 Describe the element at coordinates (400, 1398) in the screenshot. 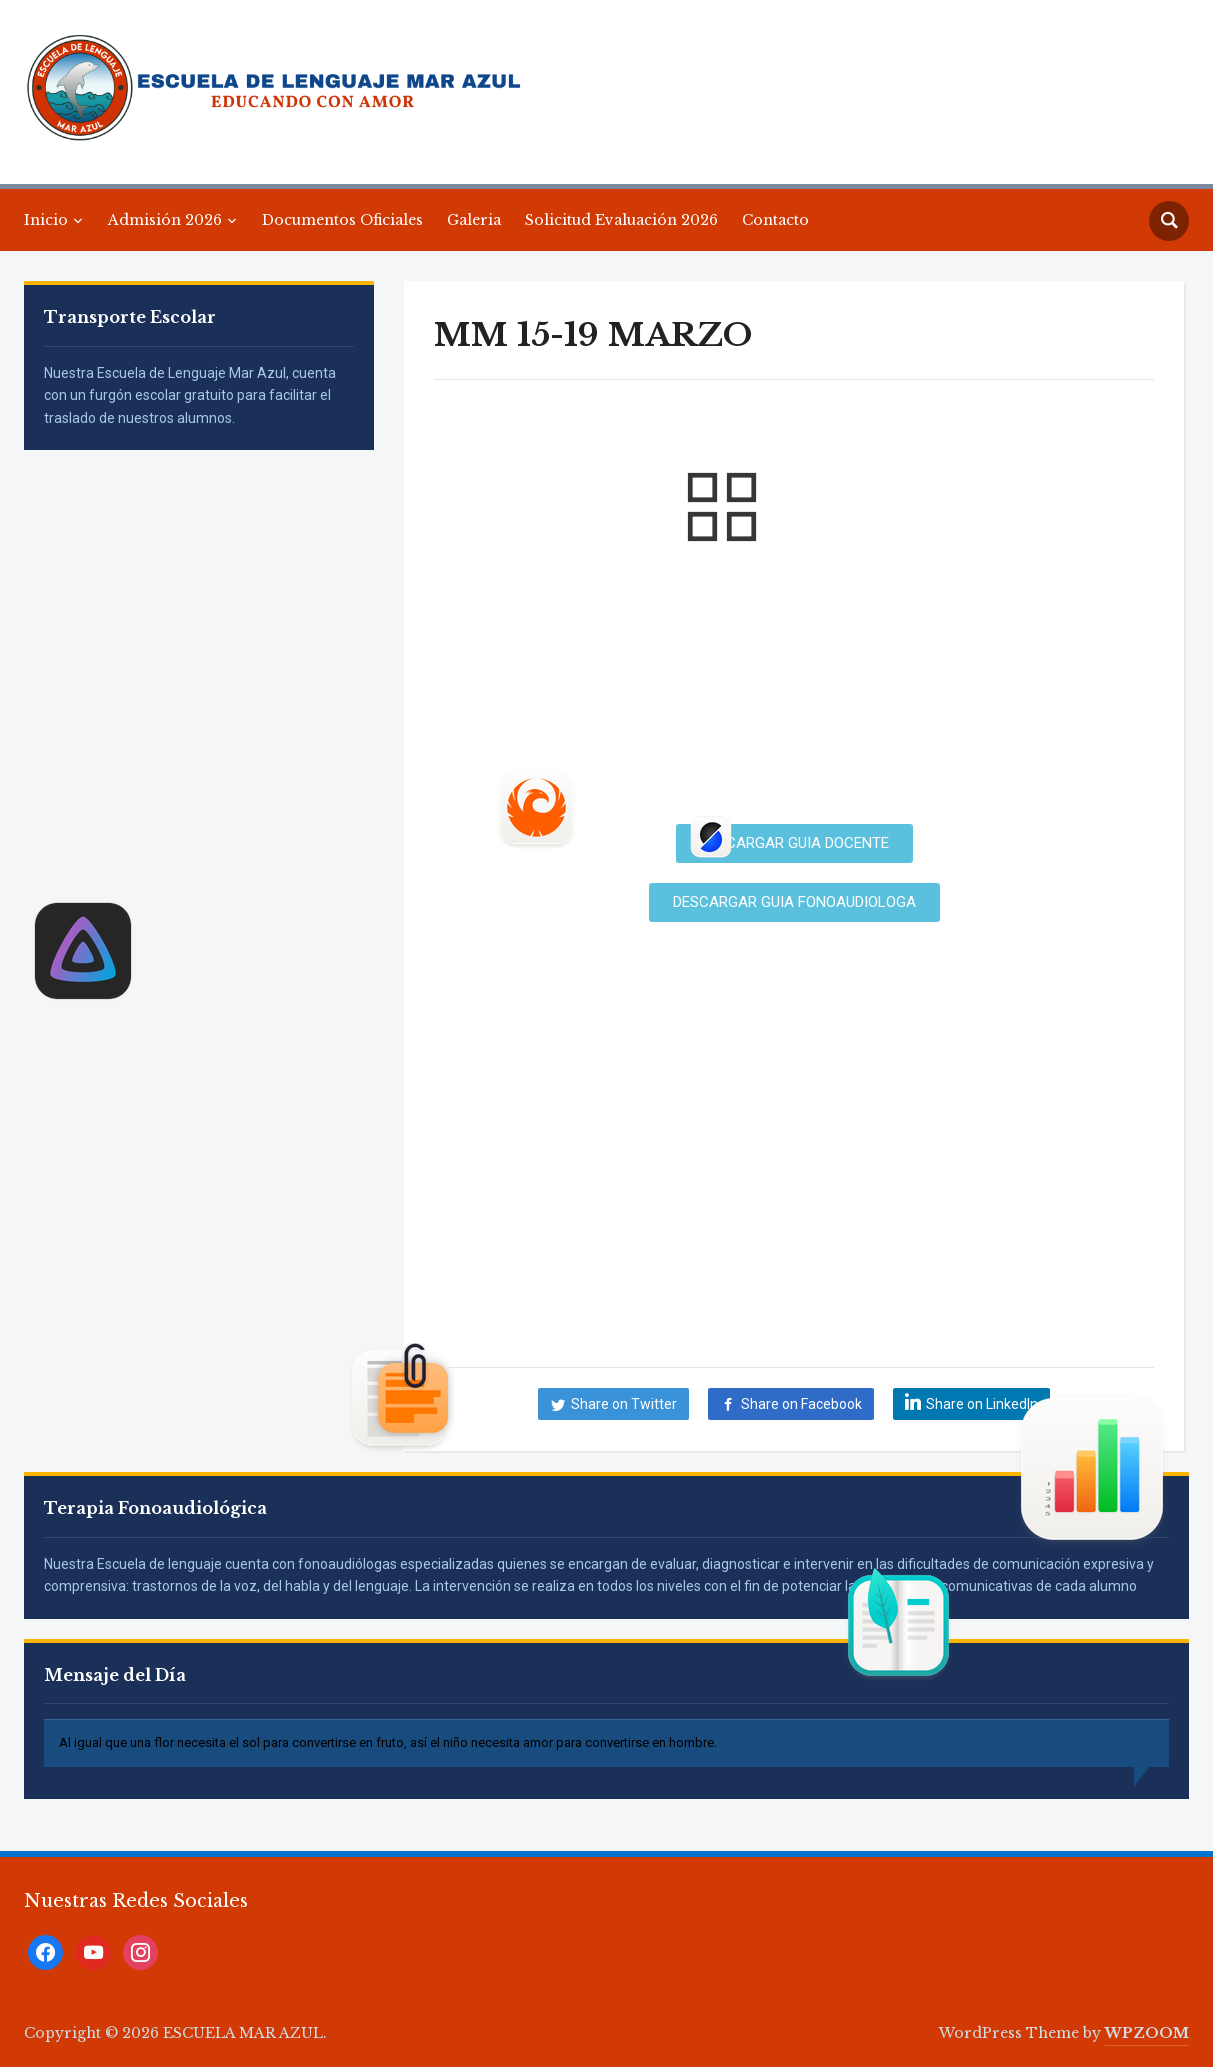

I see `open pdf metadata editor app` at that location.